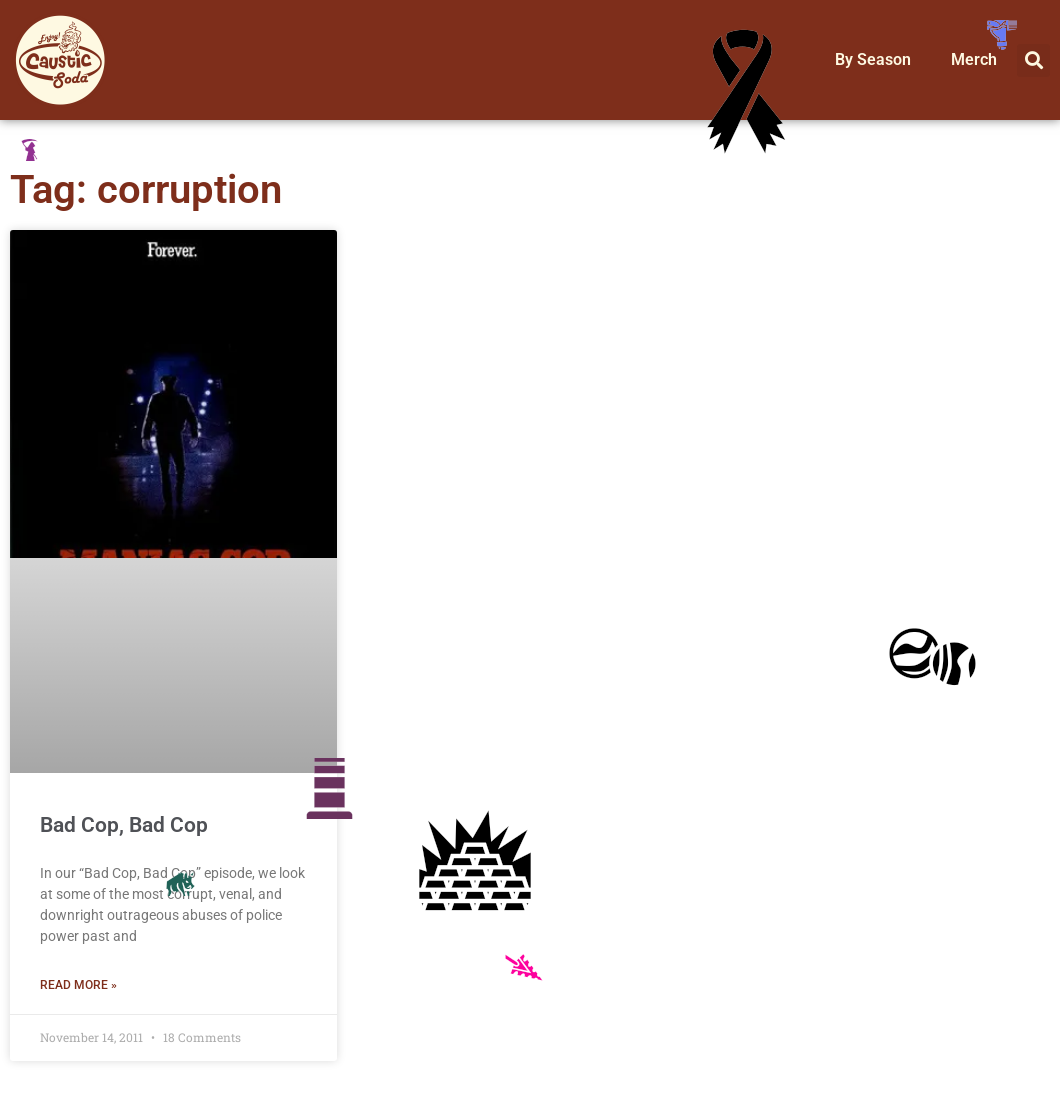 Image resolution: width=1060 pixels, height=1103 pixels. Describe the element at coordinates (1002, 35) in the screenshot. I see `equip or access holster item in game inventory` at that location.